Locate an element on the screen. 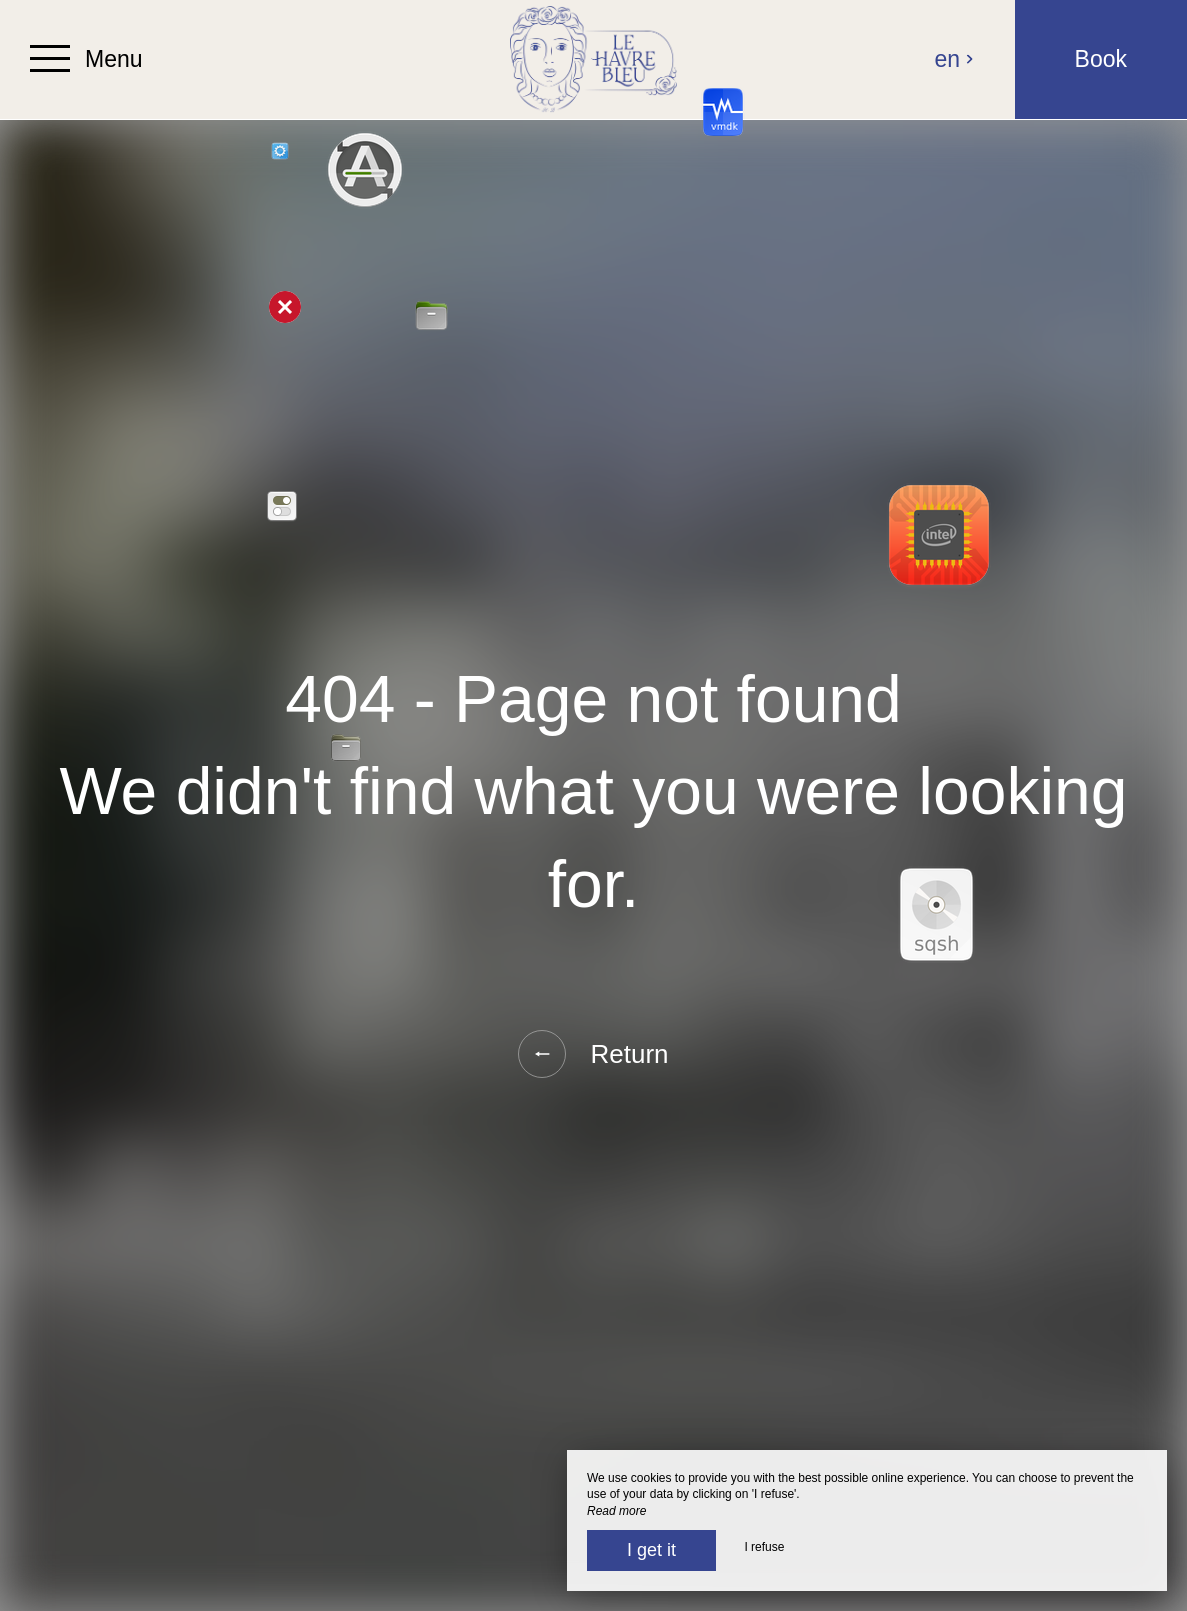 The width and height of the screenshot is (1187, 1611). open the file manager app is located at coordinates (346, 747).